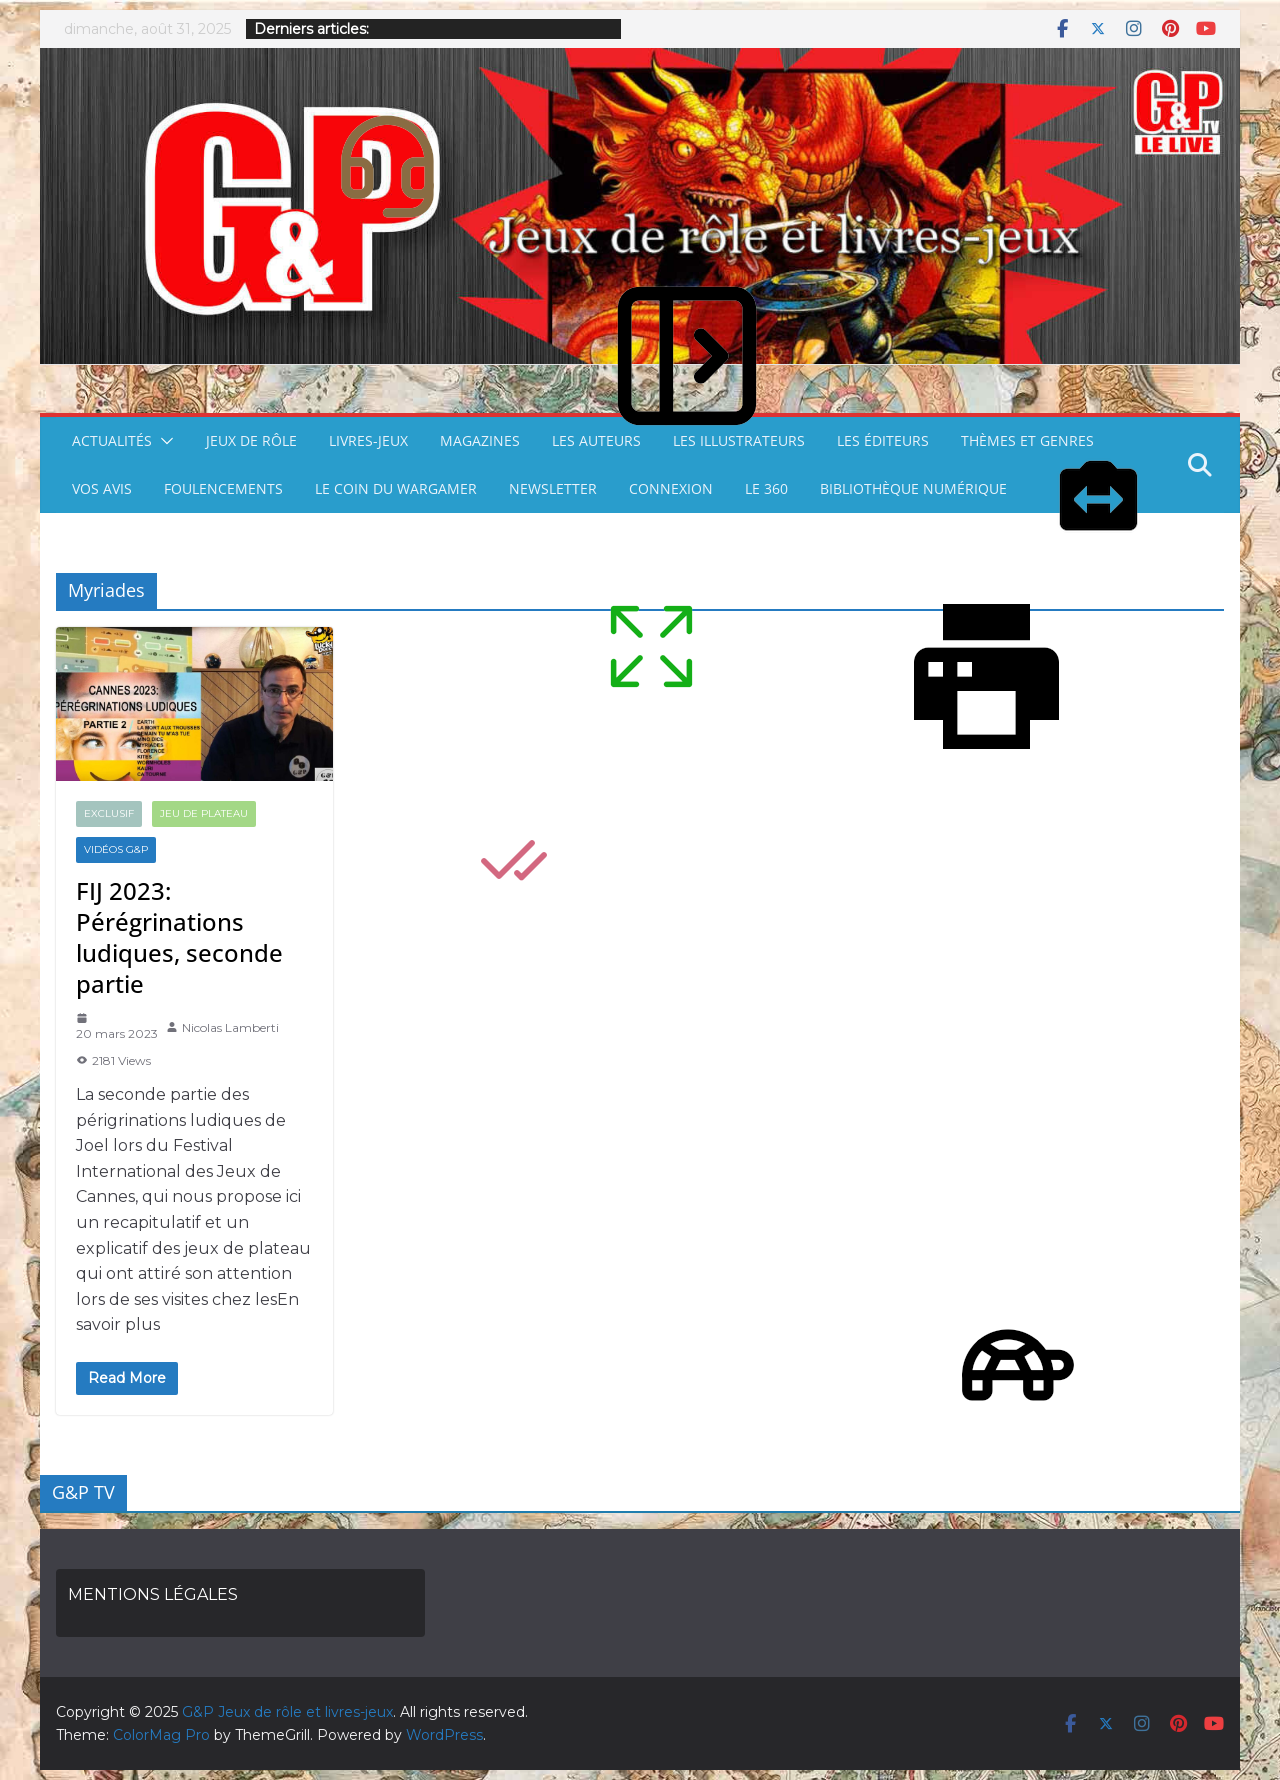  Describe the element at coordinates (387, 166) in the screenshot. I see `contact customer support` at that location.